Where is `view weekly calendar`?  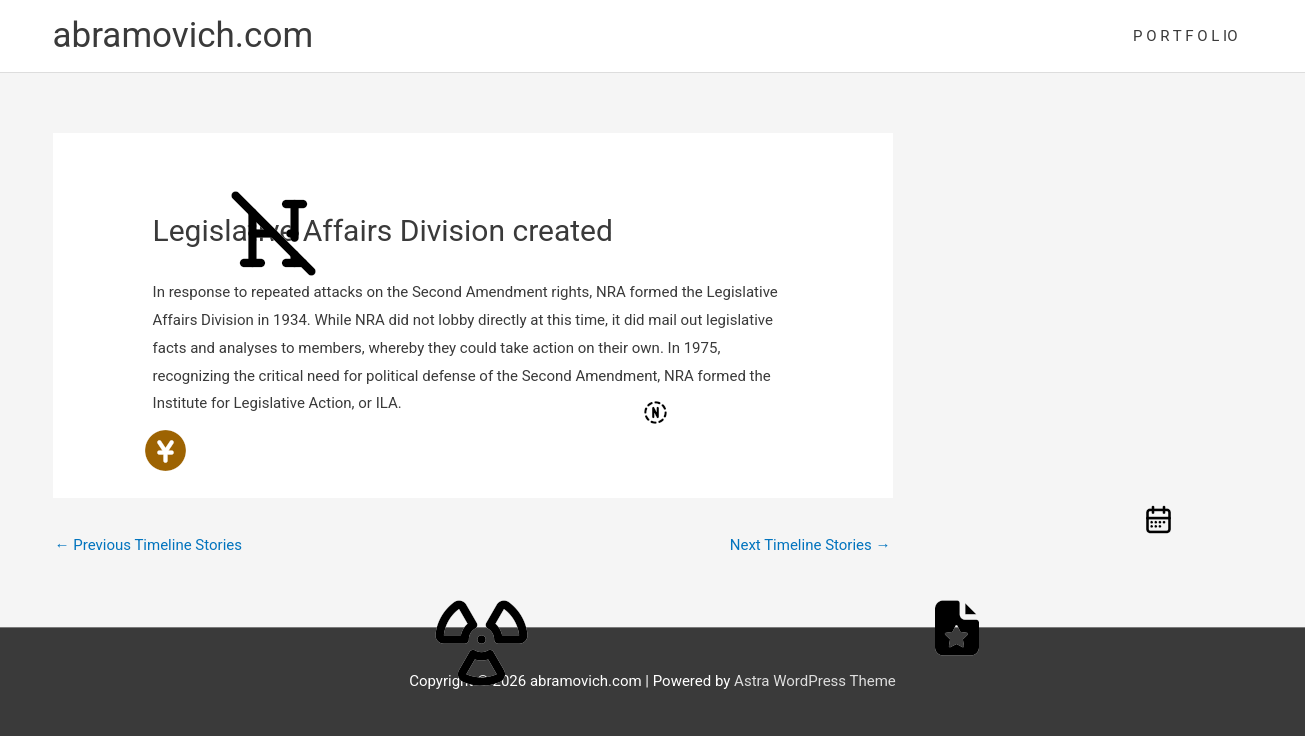 view weekly calendar is located at coordinates (1158, 519).